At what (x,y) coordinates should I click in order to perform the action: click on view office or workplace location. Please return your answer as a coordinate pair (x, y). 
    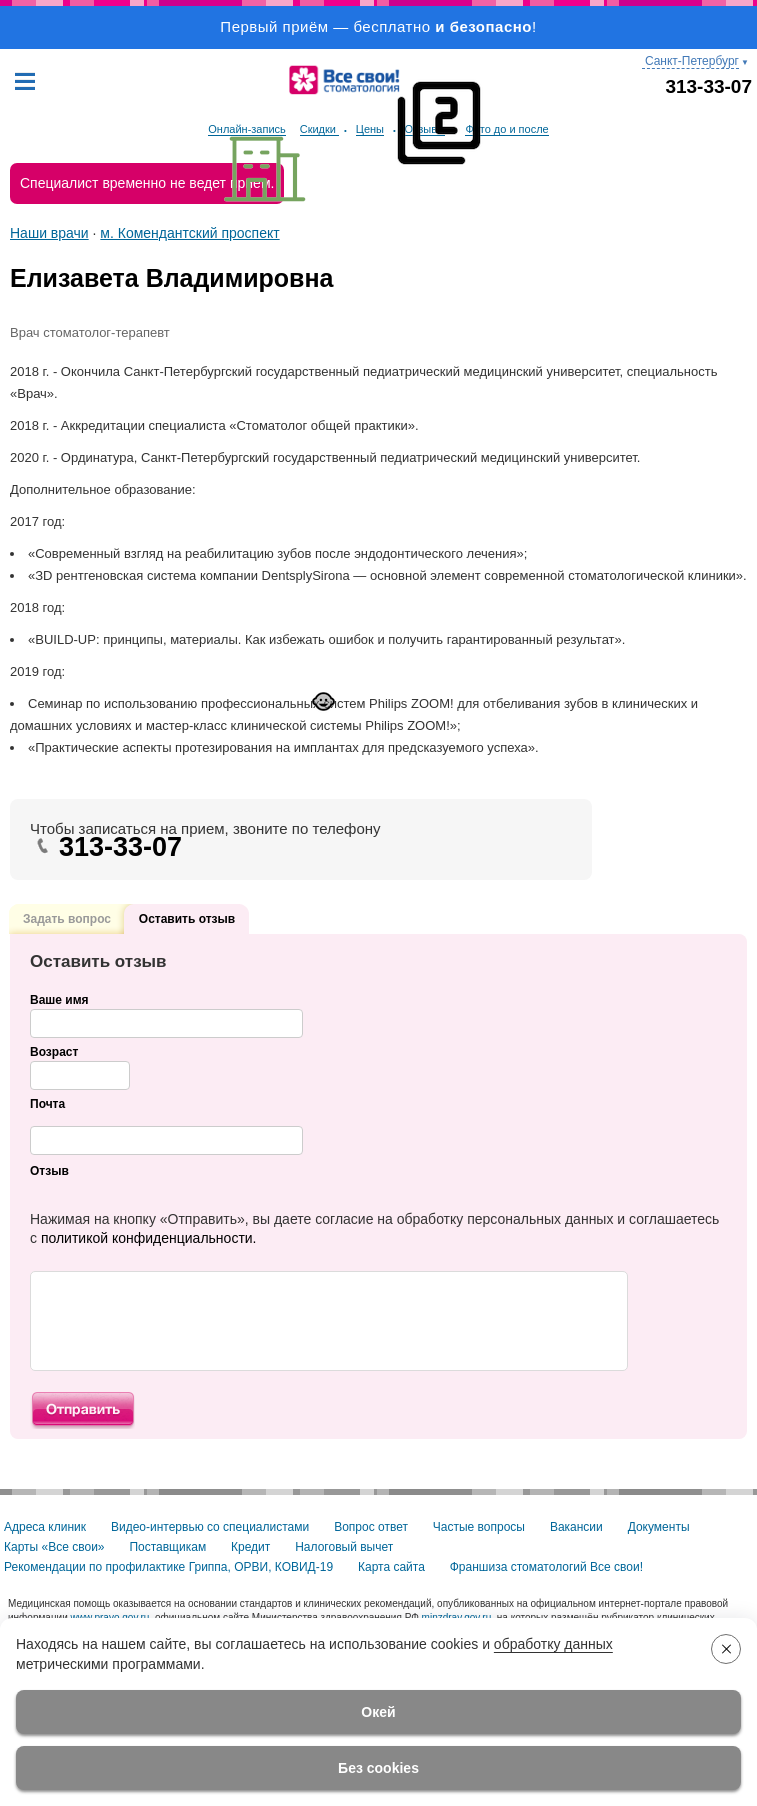
    Looking at the image, I should click on (262, 169).